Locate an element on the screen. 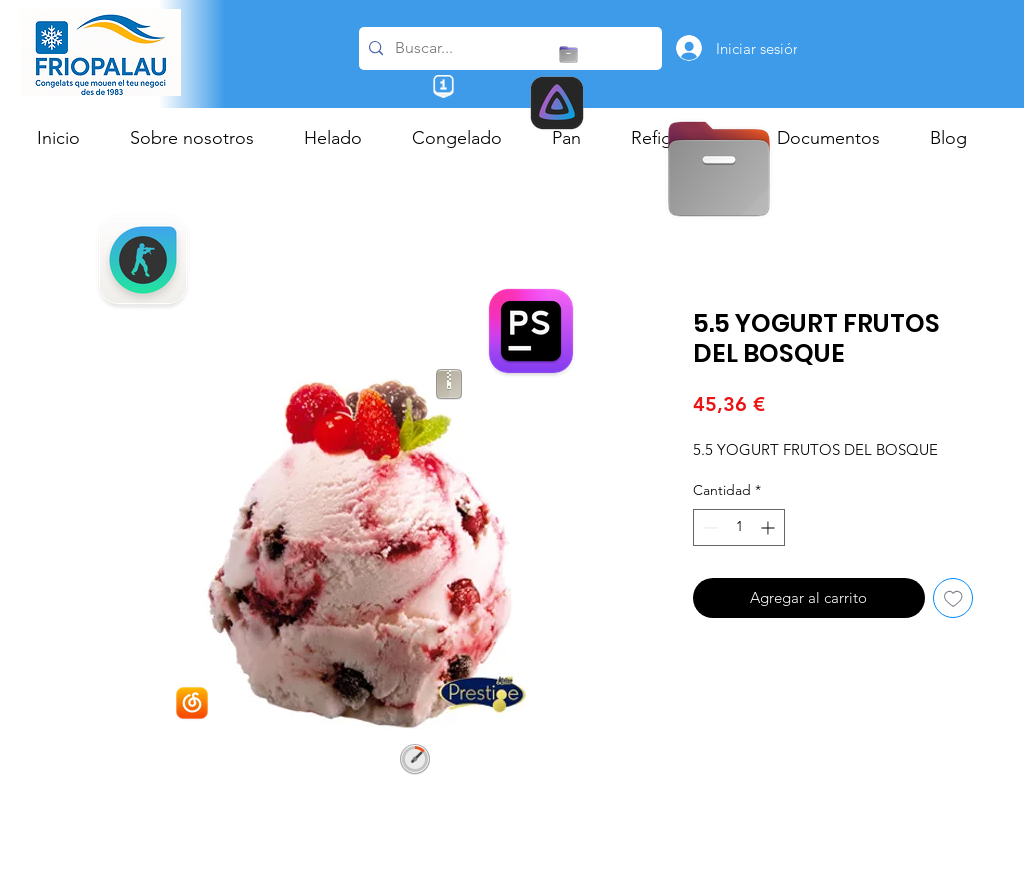 The height and width of the screenshot is (879, 1024). launch sysprof system profiler is located at coordinates (415, 759).